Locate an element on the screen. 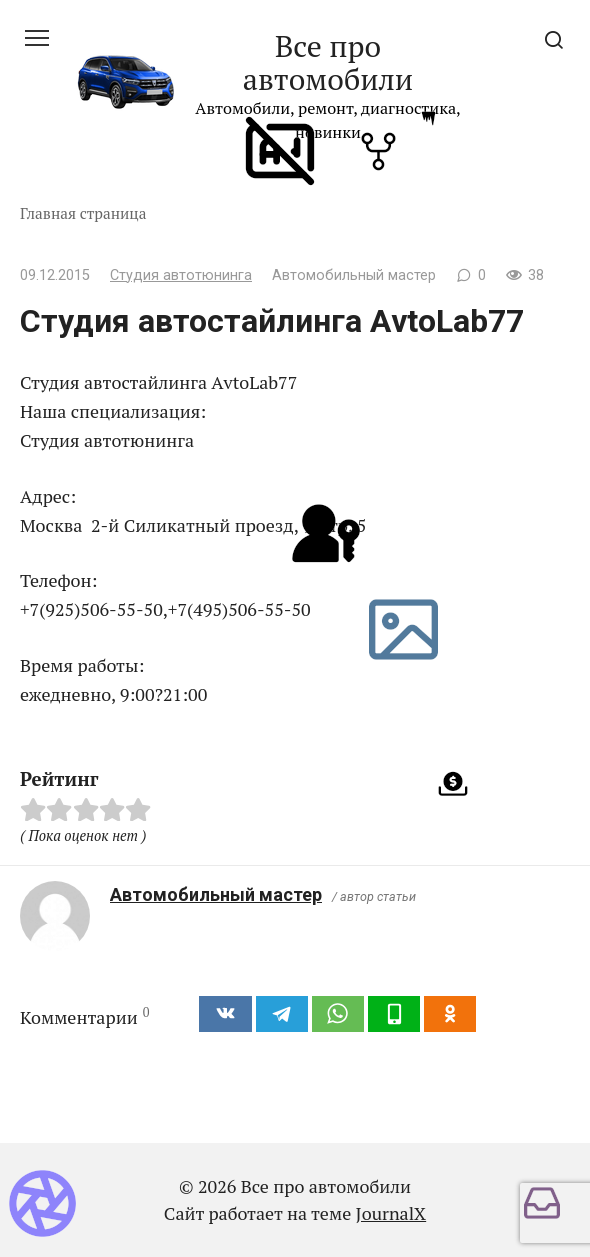 This screenshot has width=590, height=1257. view your inbox is located at coordinates (542, 1203).